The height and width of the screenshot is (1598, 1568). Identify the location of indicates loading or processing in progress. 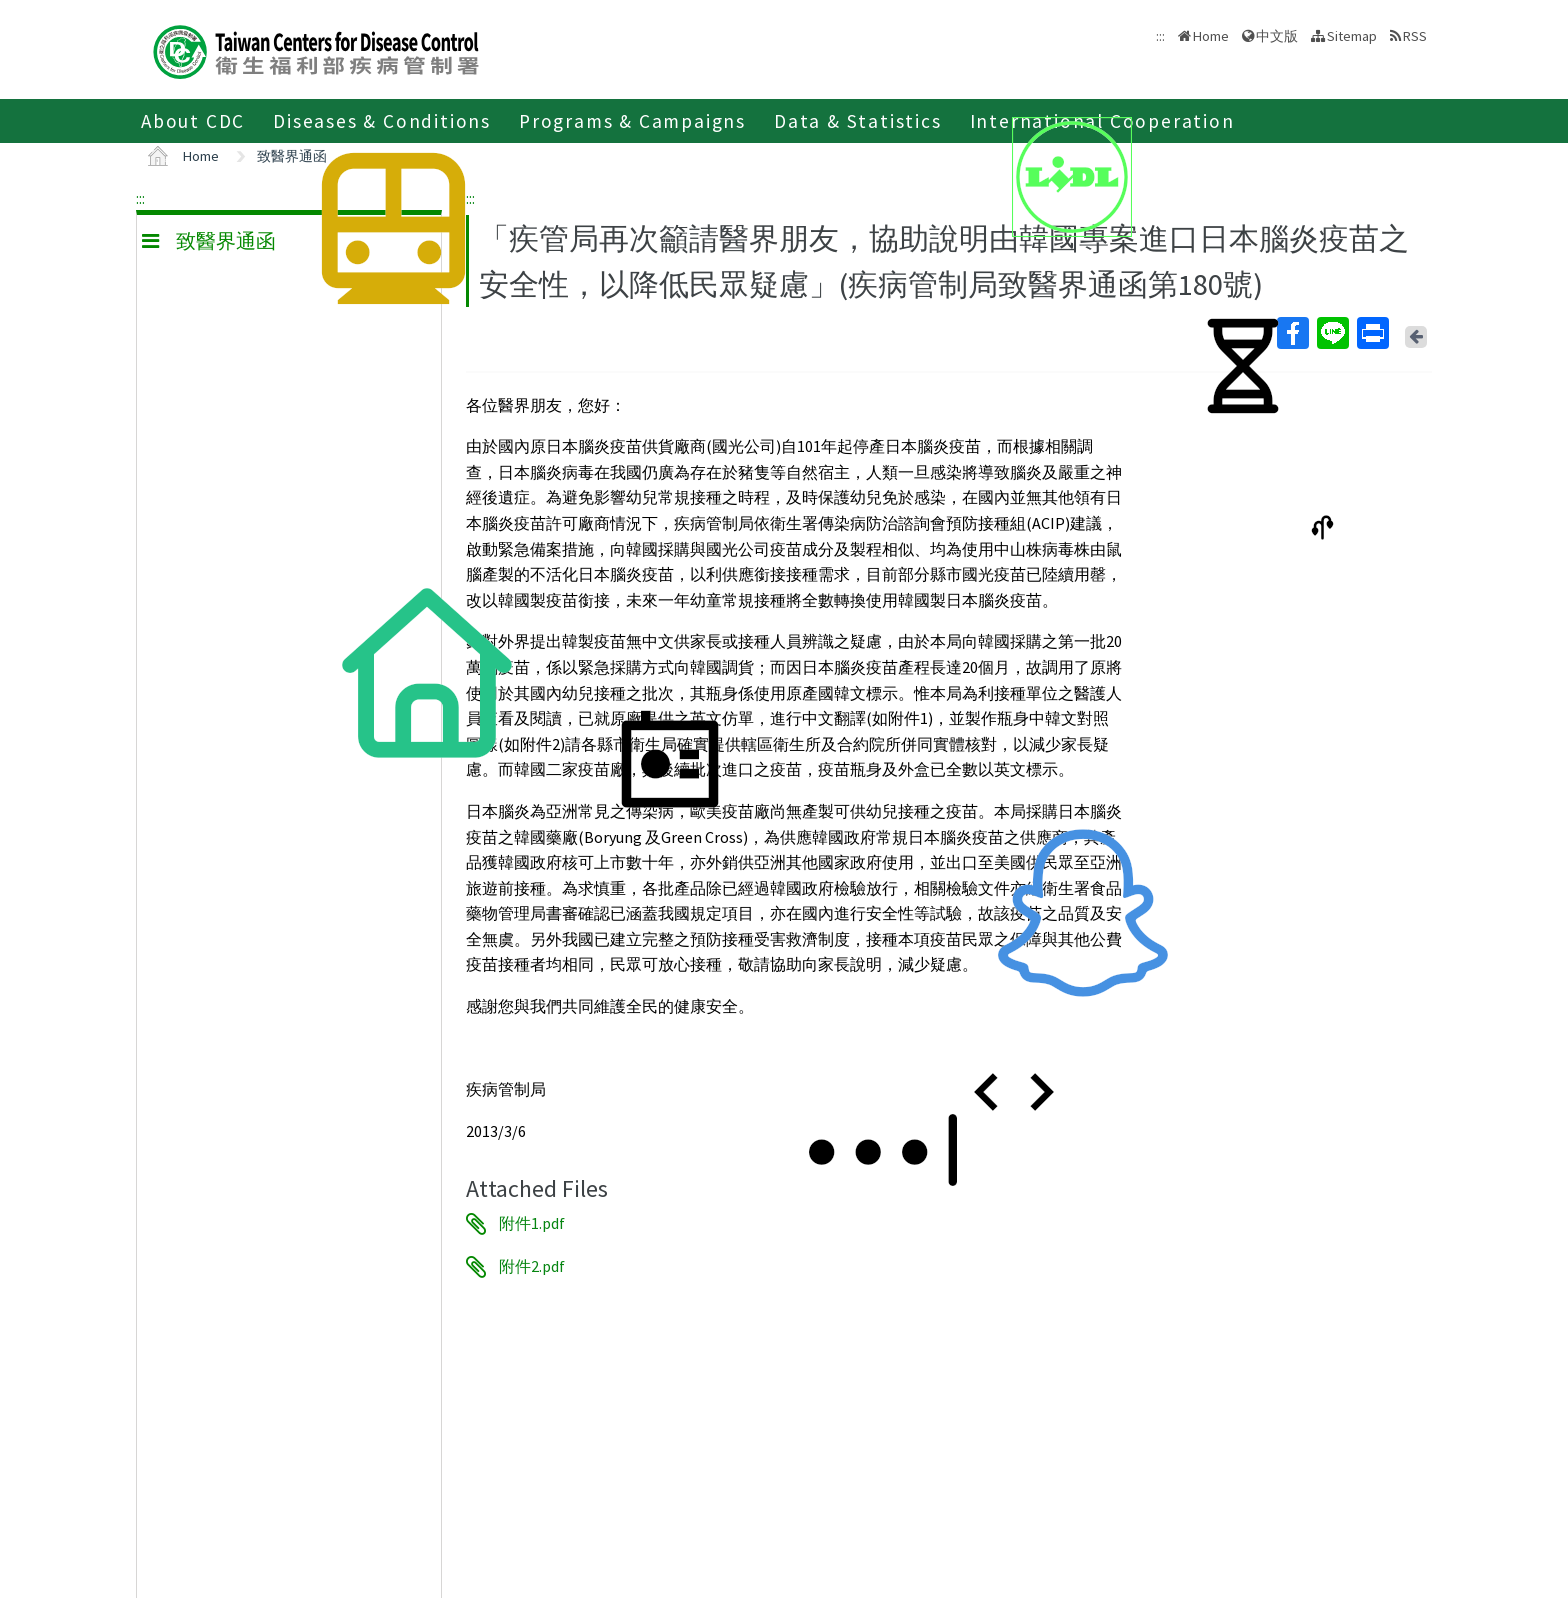
(1243, 366).